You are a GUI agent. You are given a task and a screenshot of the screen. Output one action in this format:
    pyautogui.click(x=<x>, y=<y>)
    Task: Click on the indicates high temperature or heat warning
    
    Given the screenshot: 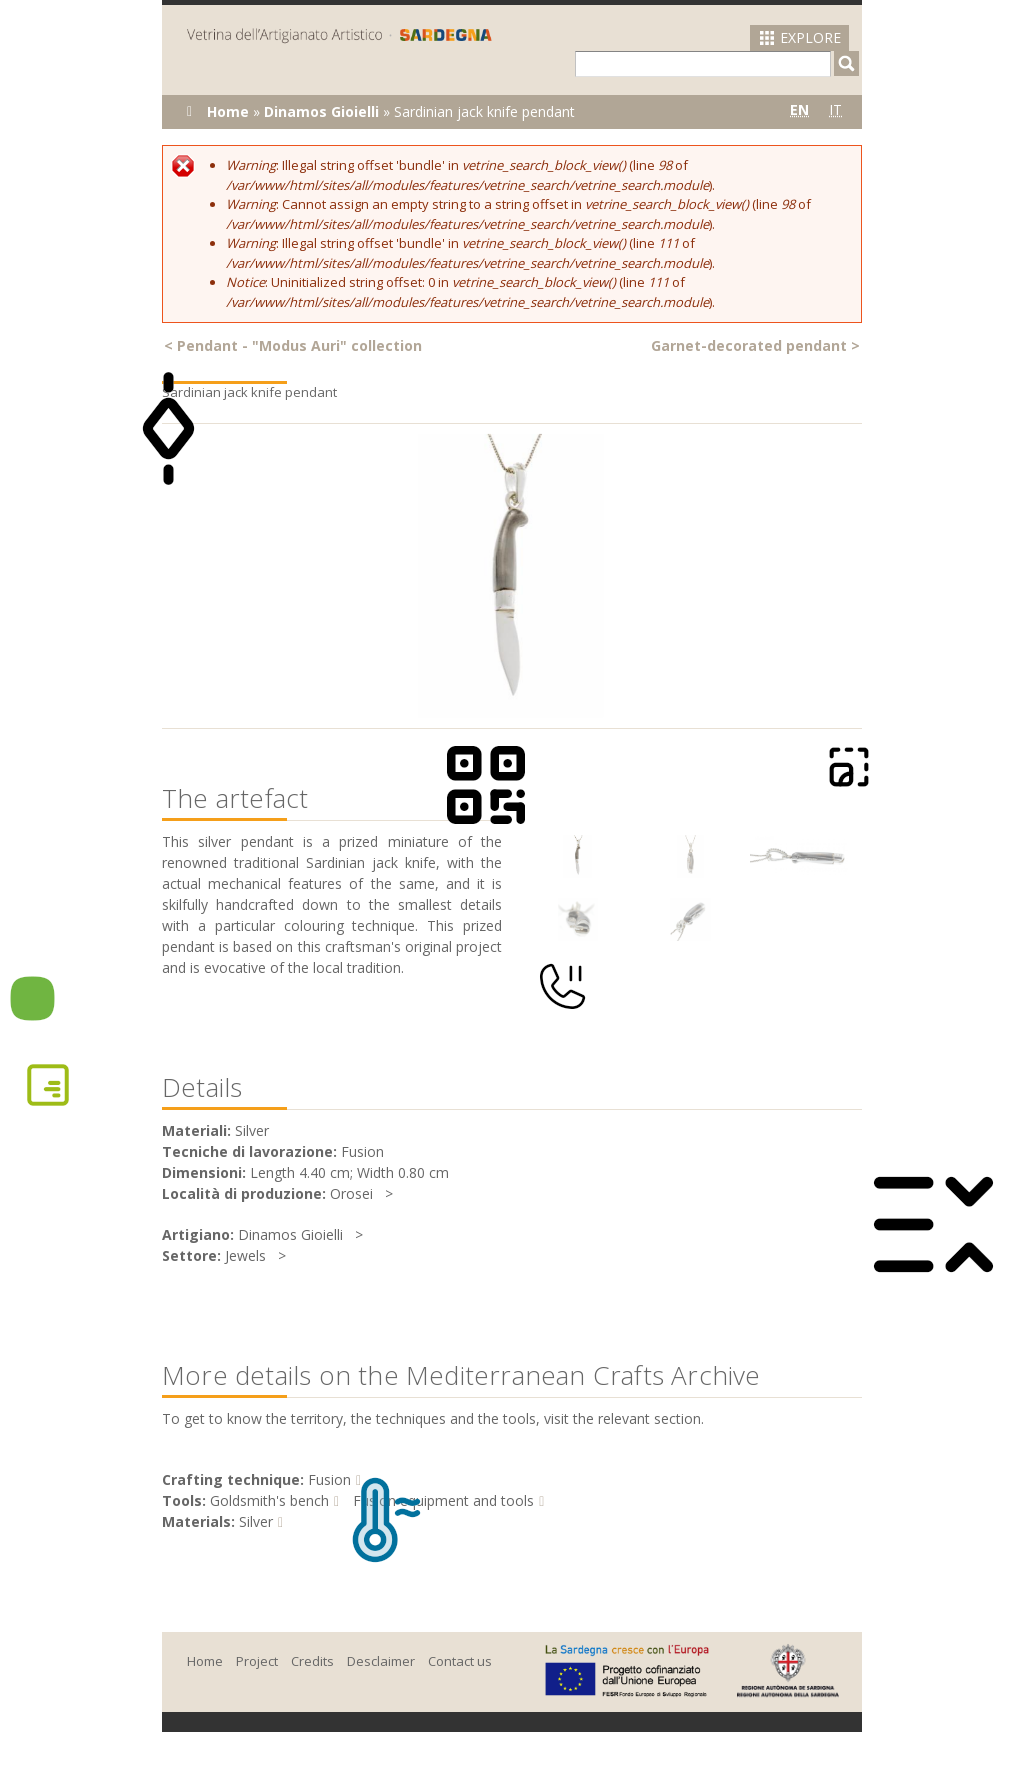 What is the action you would take?
    pyautogui.click(x=378, y=1520)
    